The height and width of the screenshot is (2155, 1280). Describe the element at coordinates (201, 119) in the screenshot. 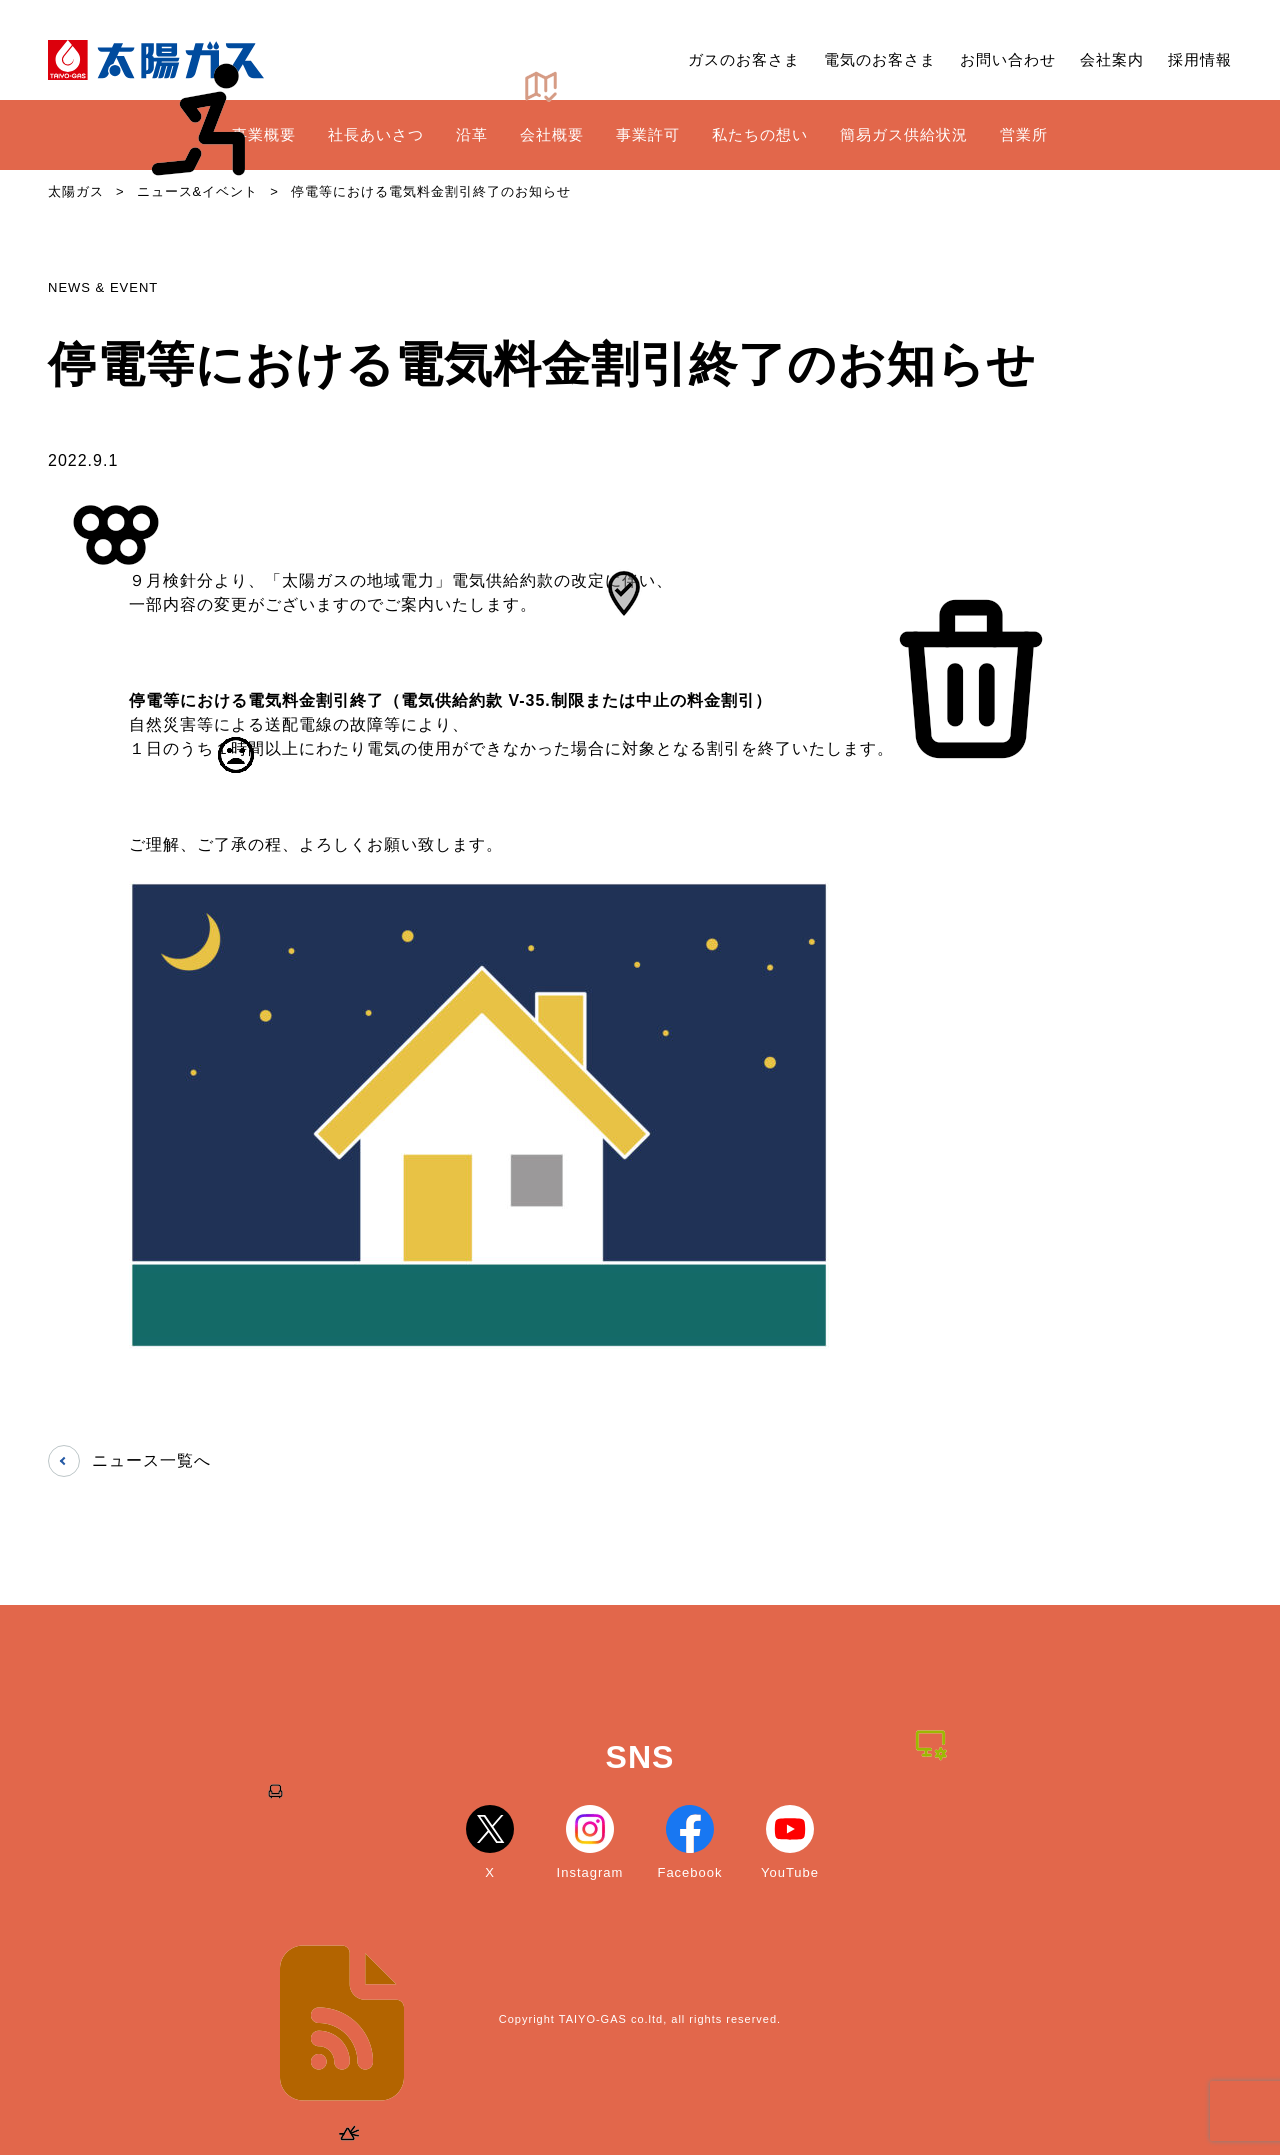

I see `access stretching exercises or warm-up routines` at that location.